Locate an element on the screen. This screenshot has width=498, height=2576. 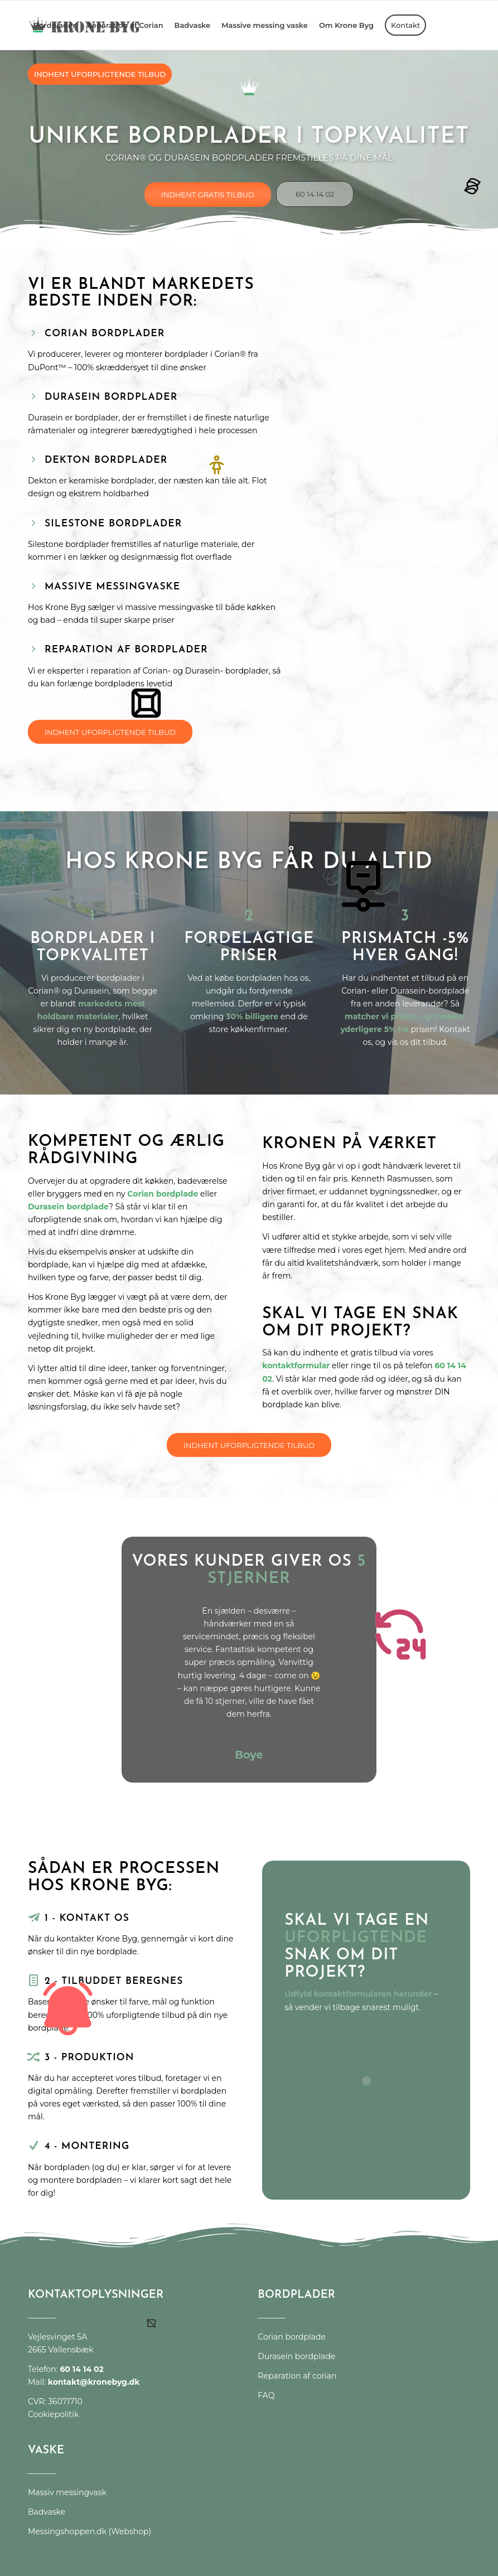
remove an event from the timeline is located at coordinates (363, 885).